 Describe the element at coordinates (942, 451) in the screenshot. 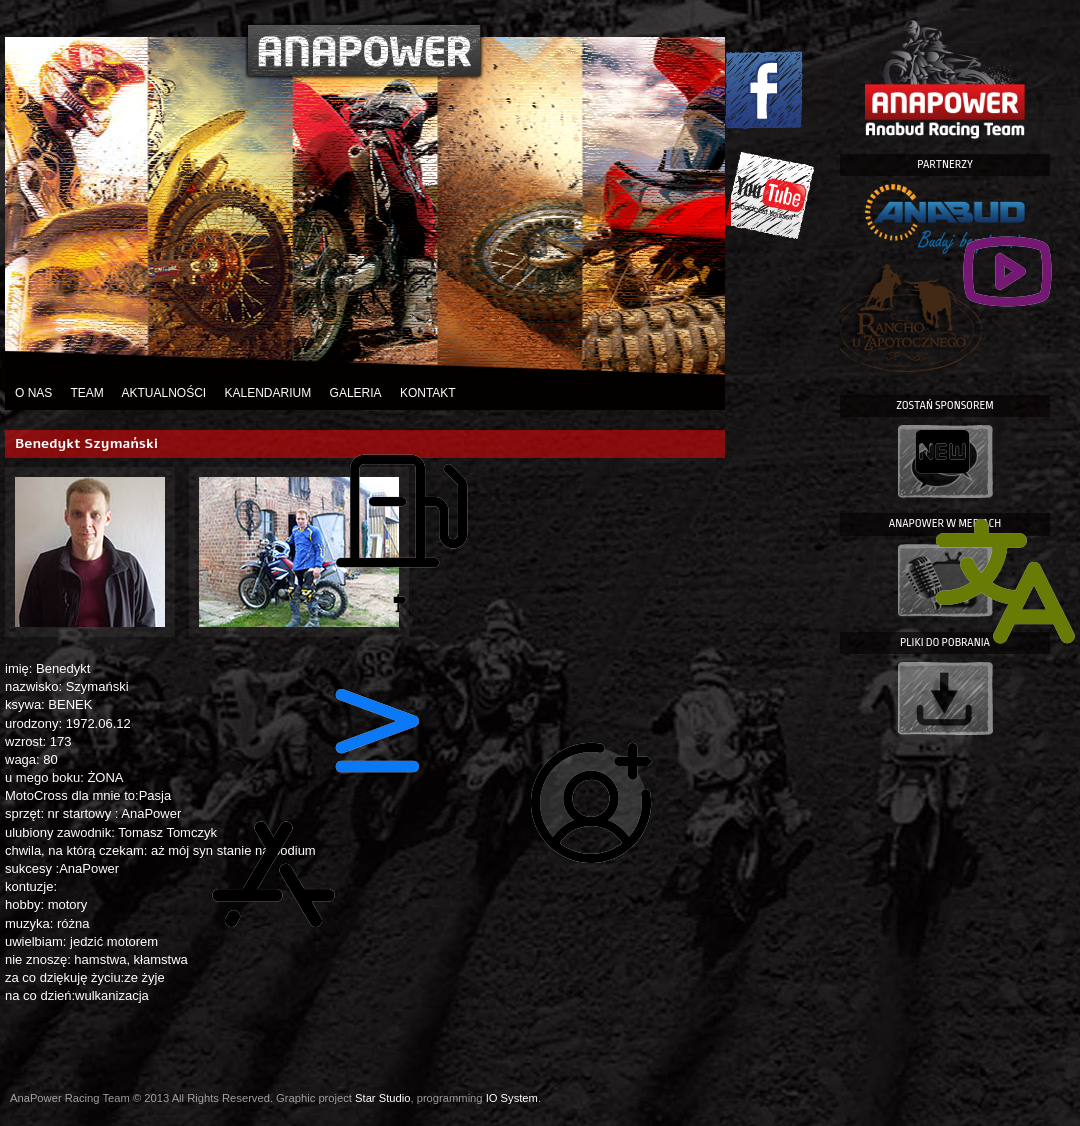

I see `indicates new content or recently added items` at that location.